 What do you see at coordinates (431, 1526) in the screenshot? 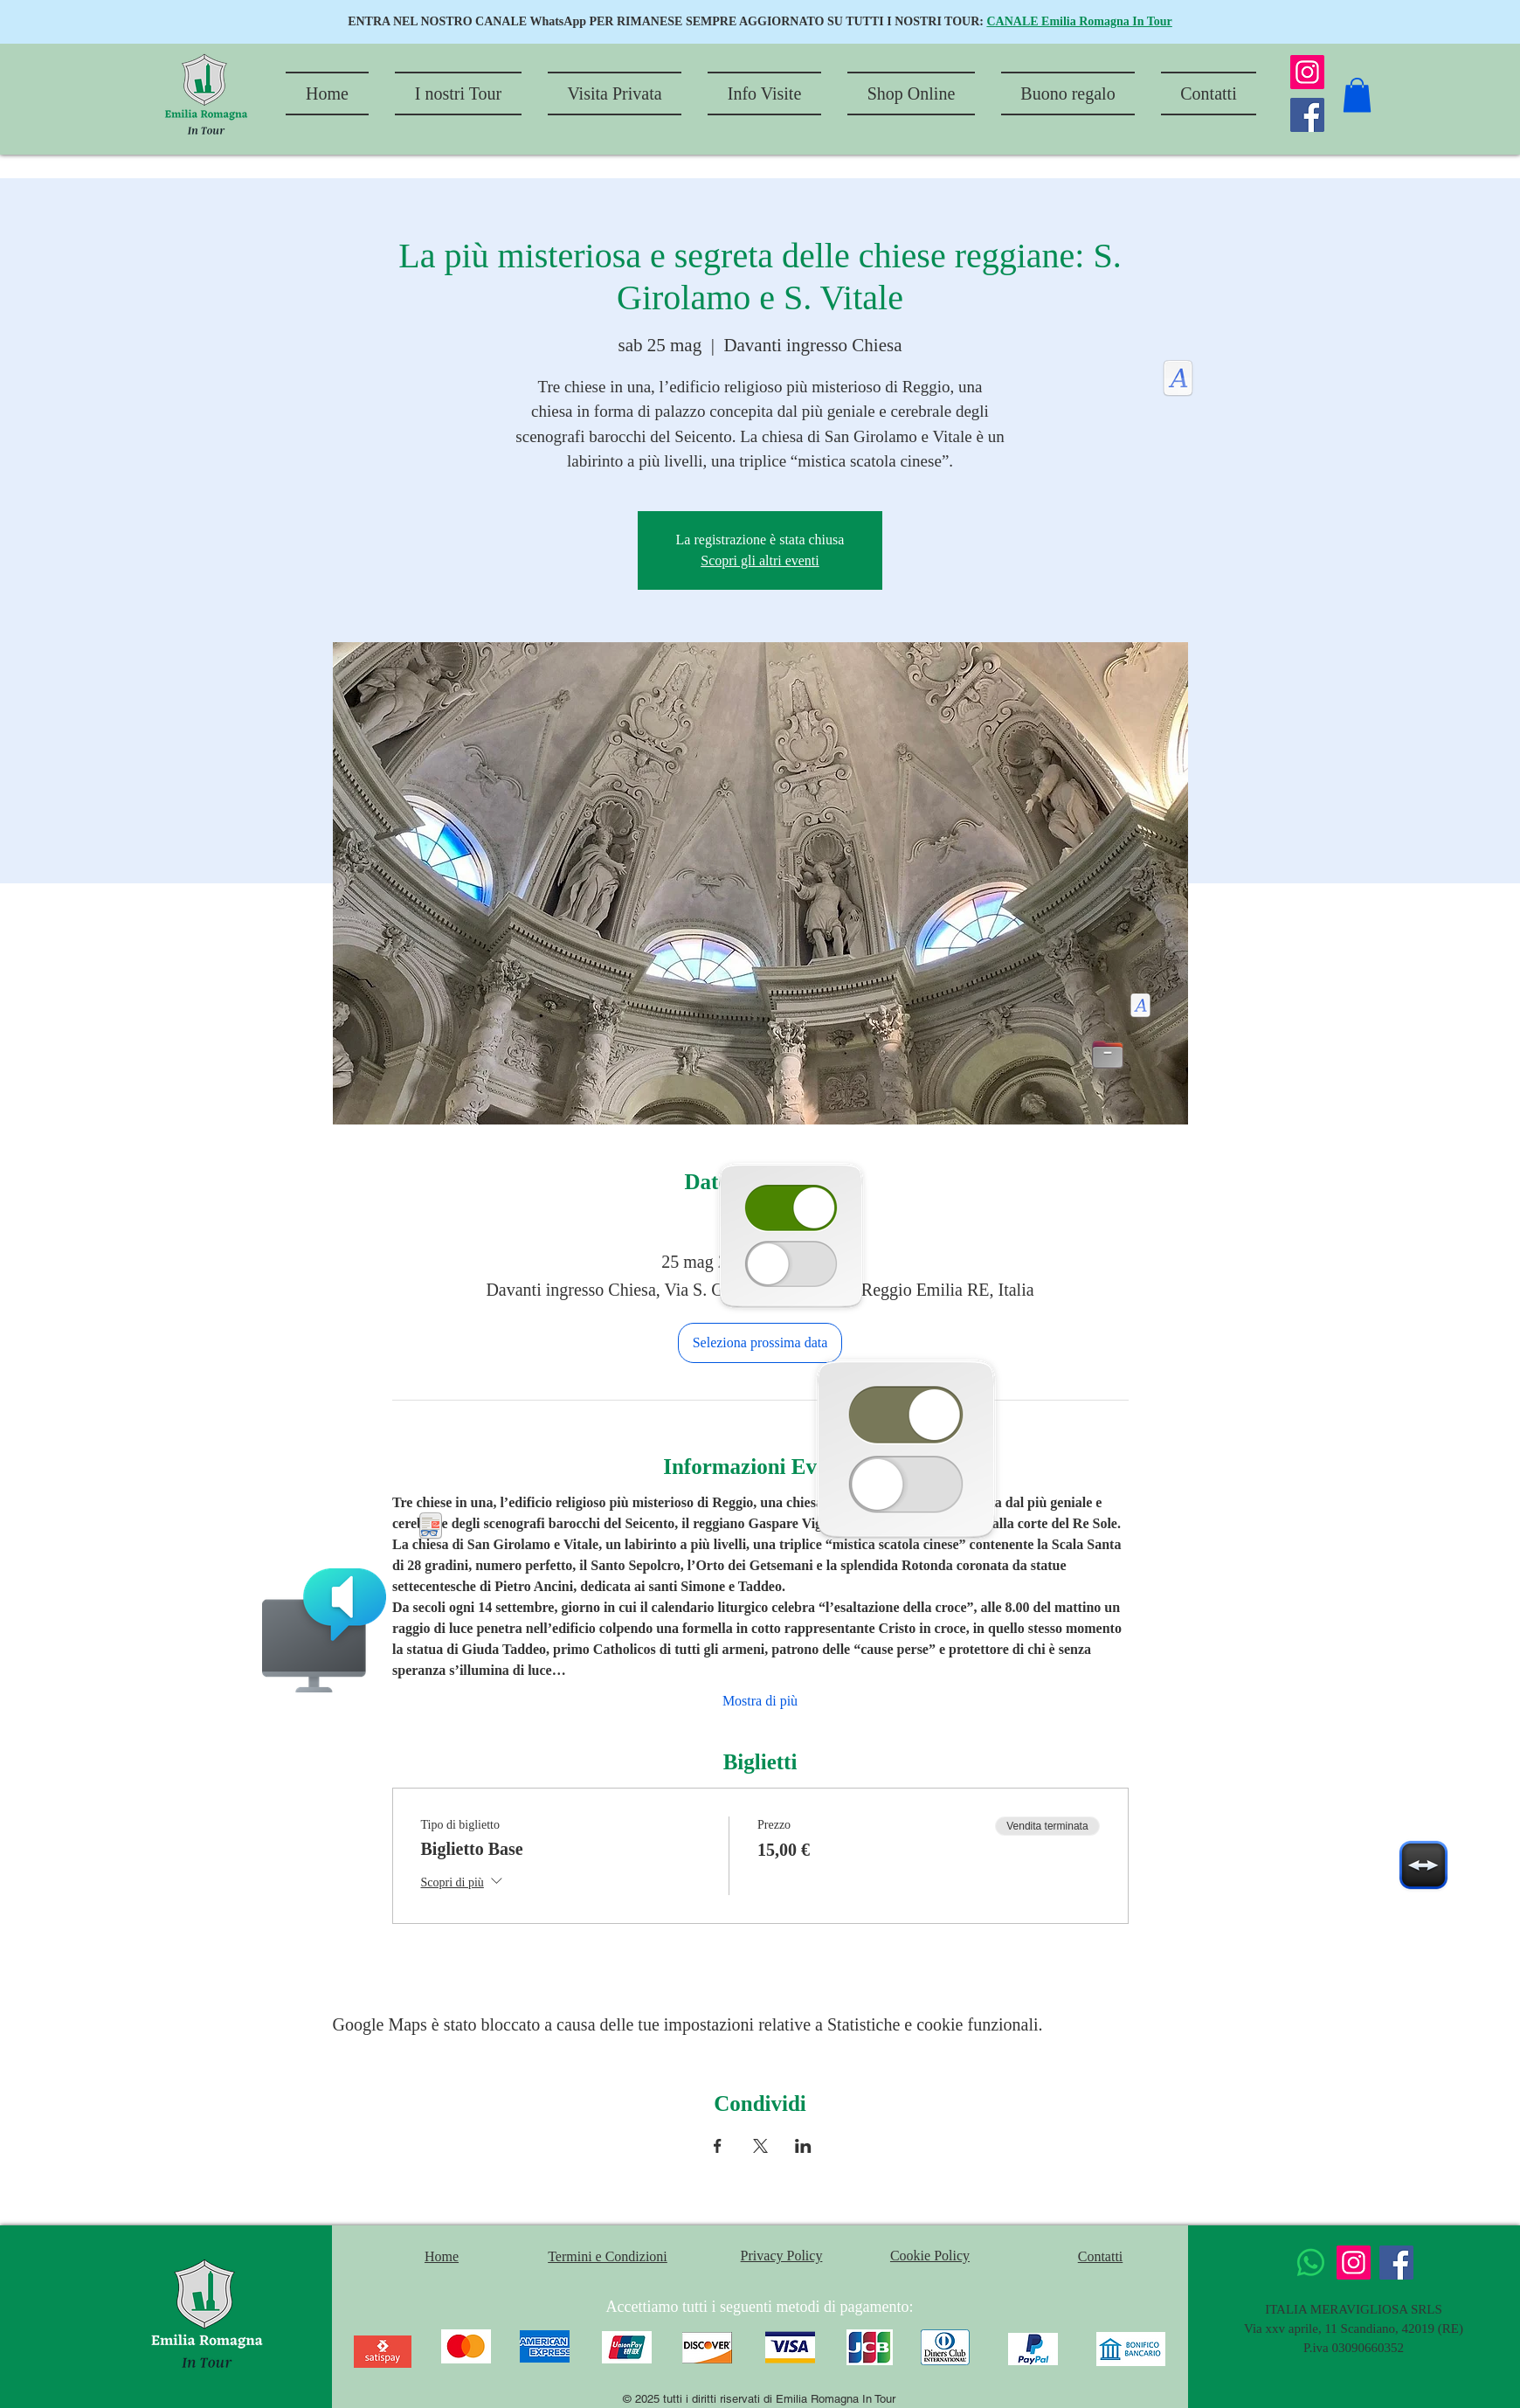
I see `open evince document viewer` at bounding box center [431, 1526].